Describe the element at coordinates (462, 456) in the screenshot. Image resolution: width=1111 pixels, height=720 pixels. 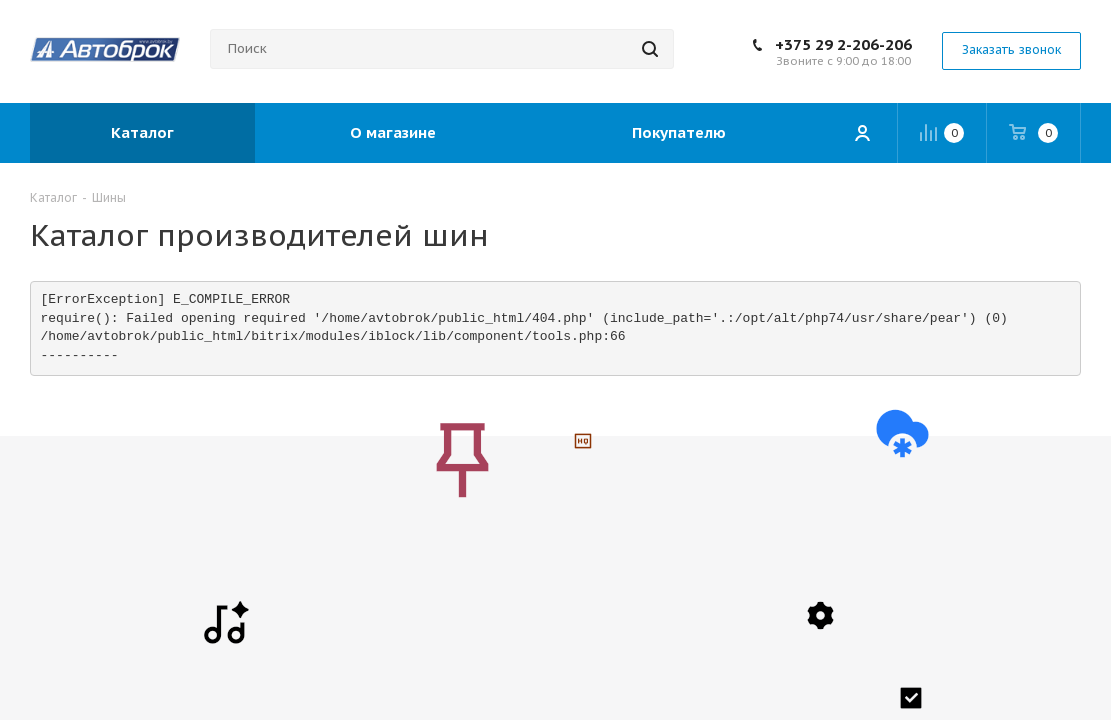
I see `pin an item to keep it visible` at that location.